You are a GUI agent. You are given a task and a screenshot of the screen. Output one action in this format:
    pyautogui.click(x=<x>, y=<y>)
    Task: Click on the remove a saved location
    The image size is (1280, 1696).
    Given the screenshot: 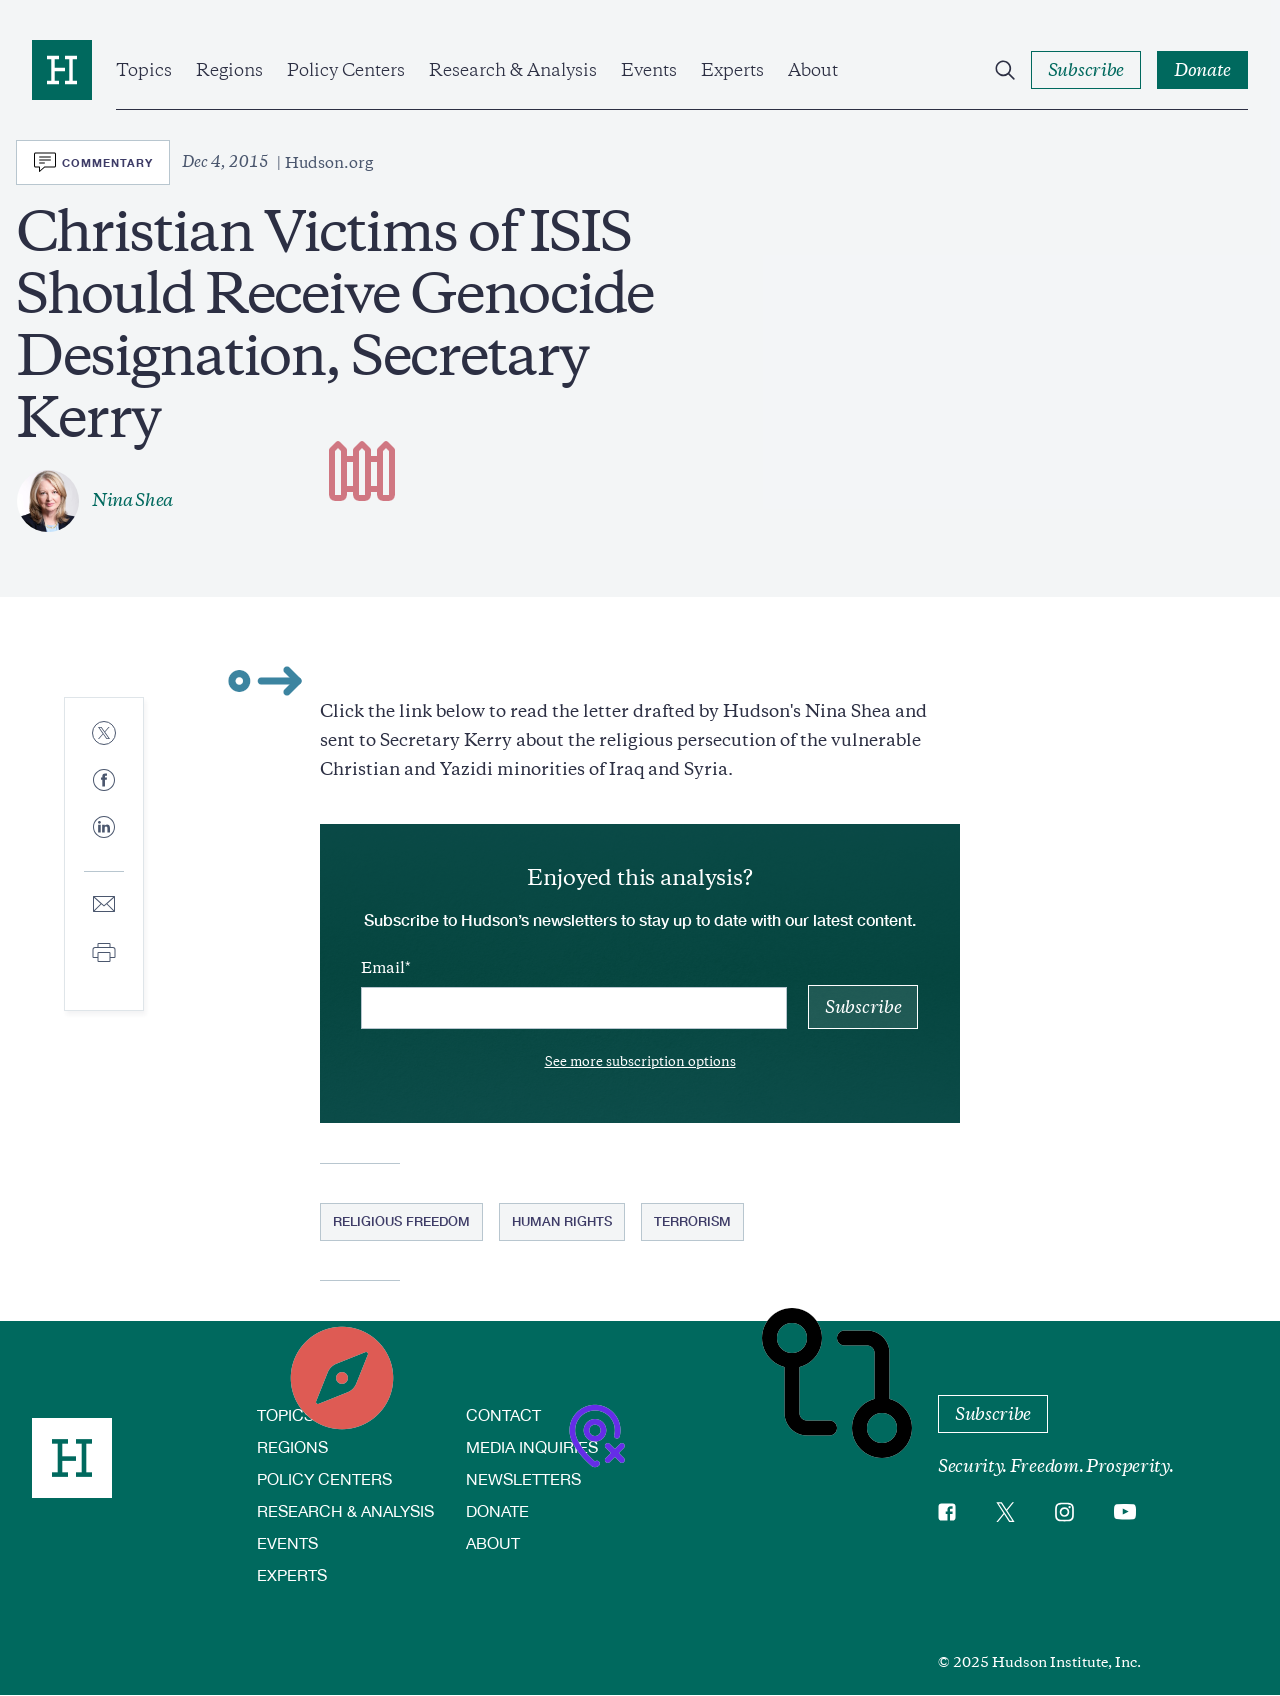 What is the action you would take?
    pyautogui.click(x=595, y=1436)
    